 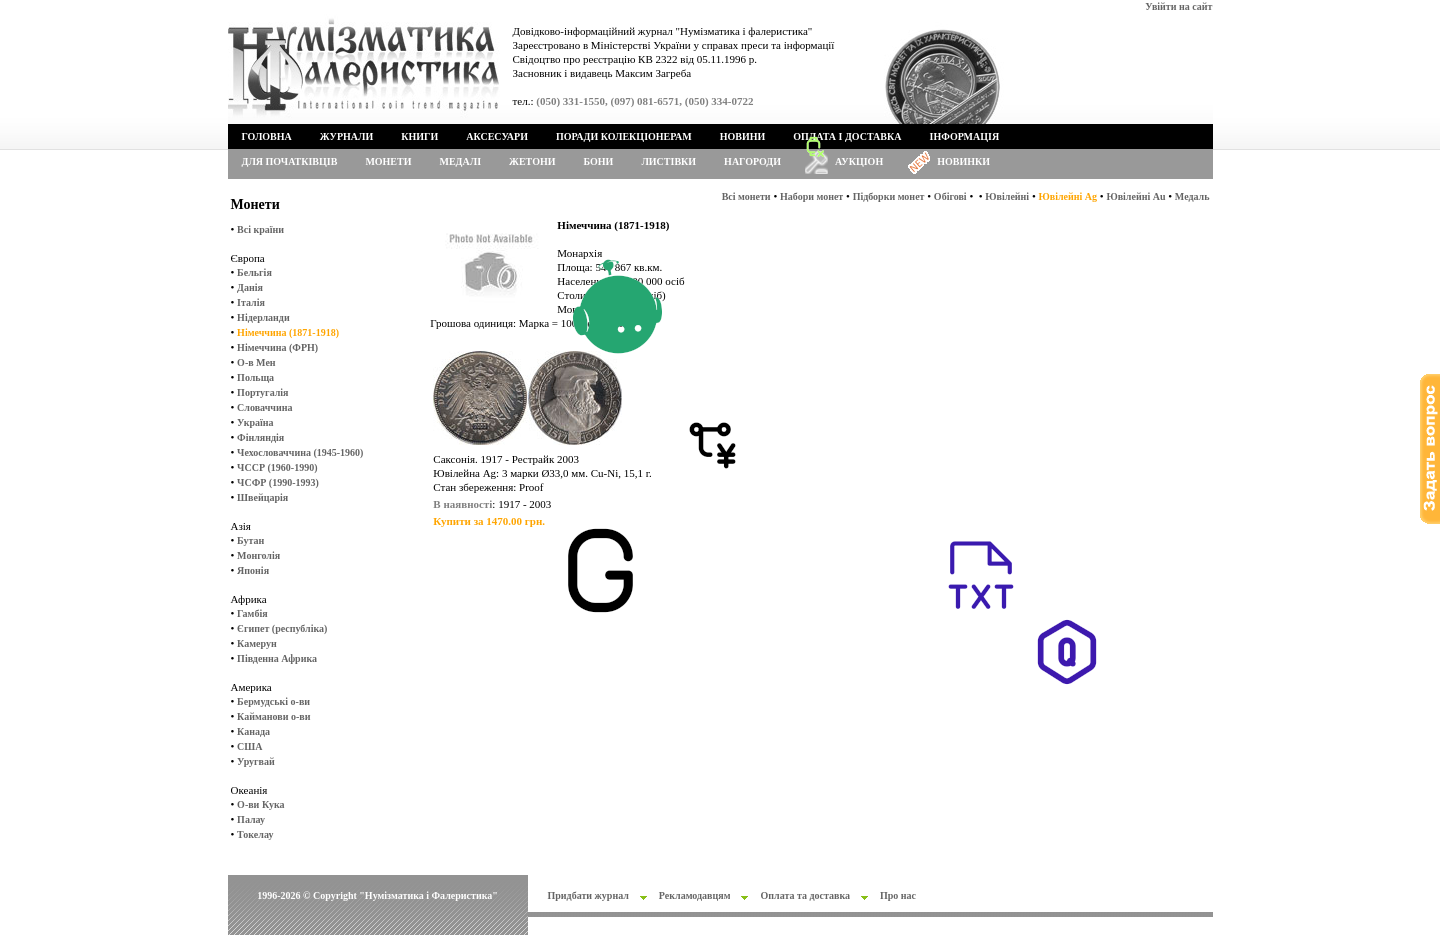 I want to click on transfer funds in yen currency, so click(x=712, y=445).